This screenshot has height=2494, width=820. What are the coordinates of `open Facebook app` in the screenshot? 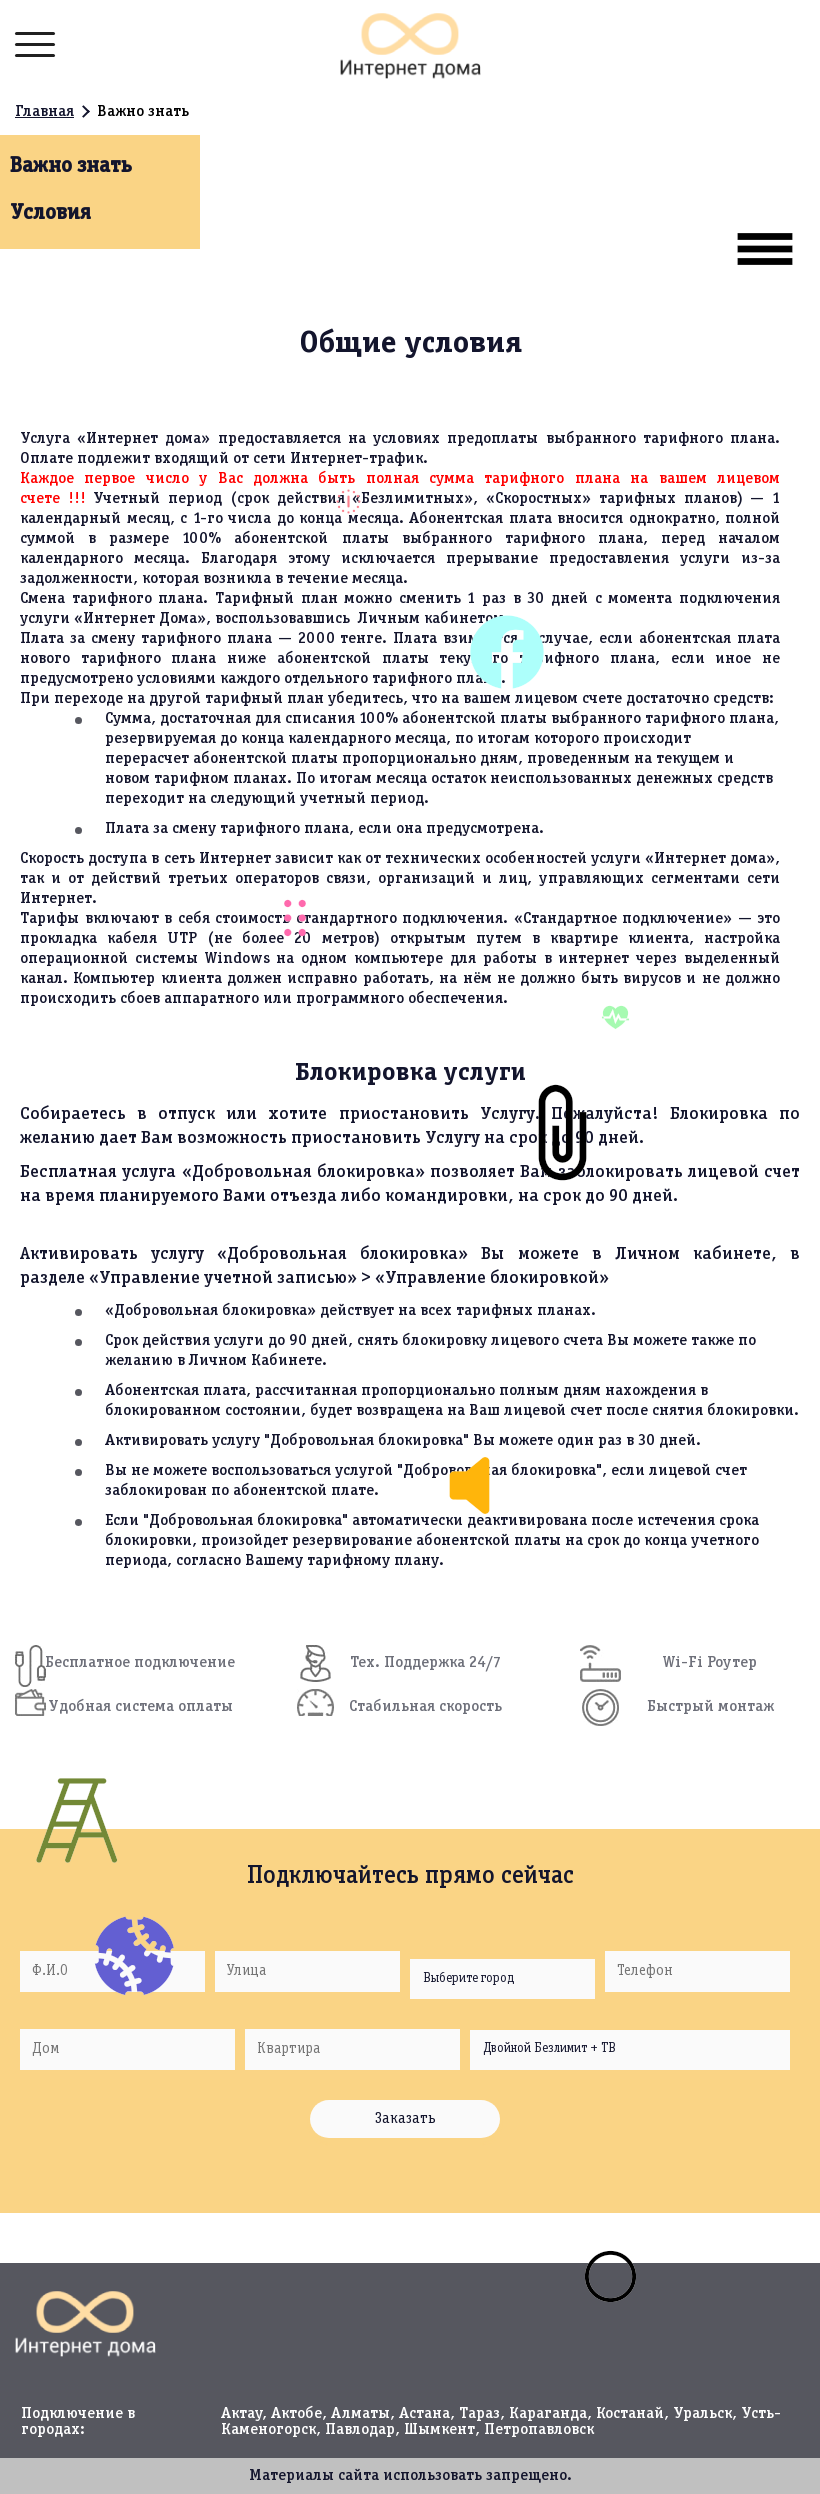 It's located at (507, 652).